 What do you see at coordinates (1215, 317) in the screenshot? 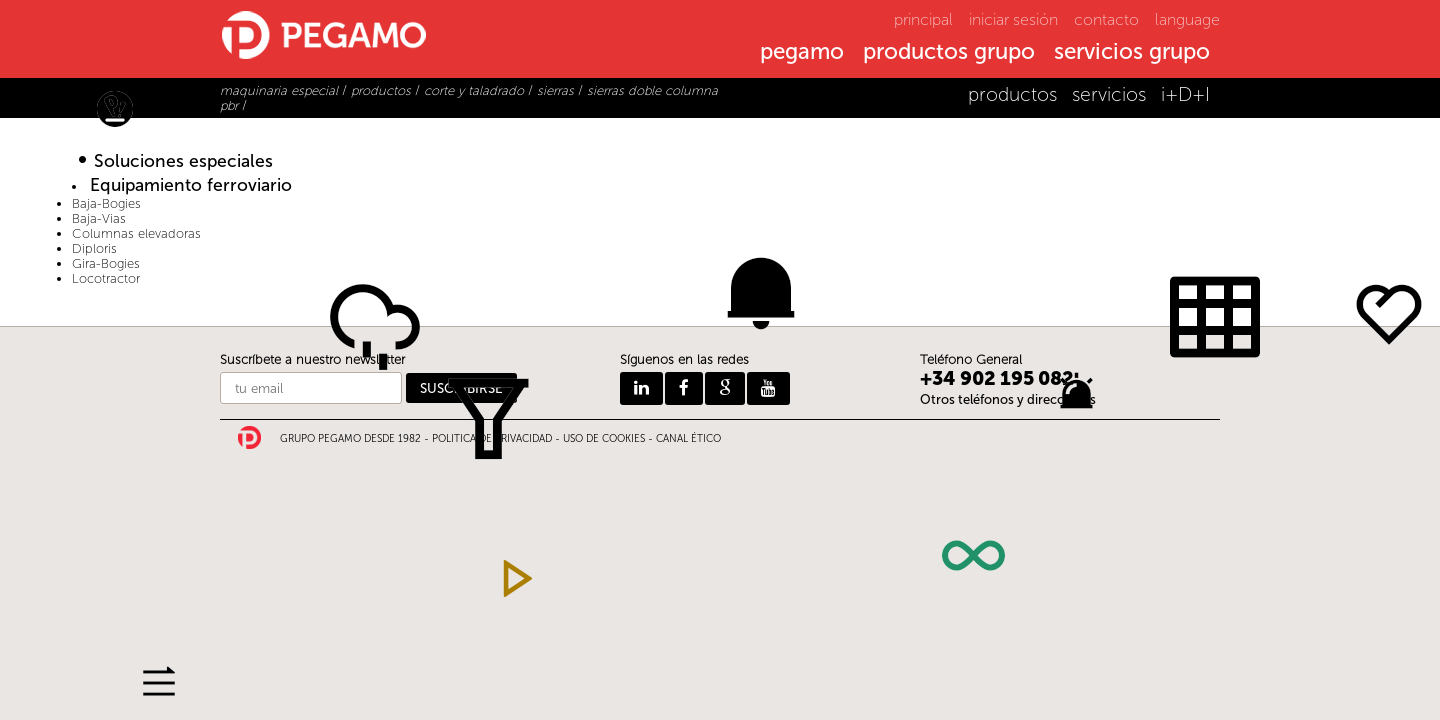
I see `switch to grid view layout` at bounding box center [1215, 317].